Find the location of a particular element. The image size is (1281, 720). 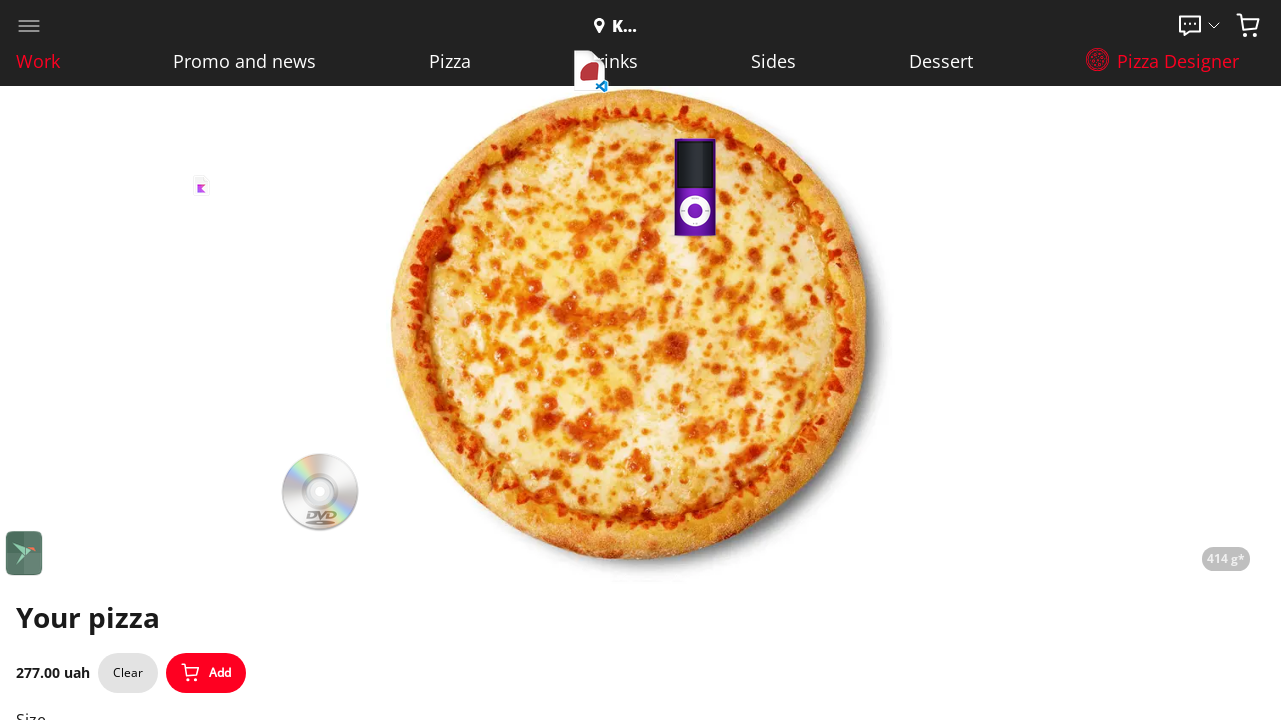

iPod nano device in purple is located at coordinates (694, 188).